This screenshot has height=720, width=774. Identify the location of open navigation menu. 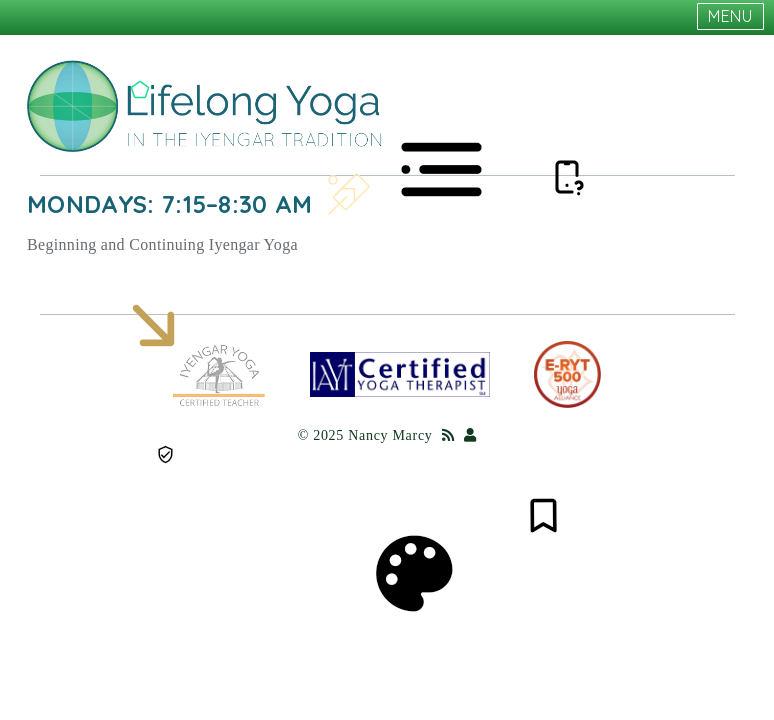
(441, 169).